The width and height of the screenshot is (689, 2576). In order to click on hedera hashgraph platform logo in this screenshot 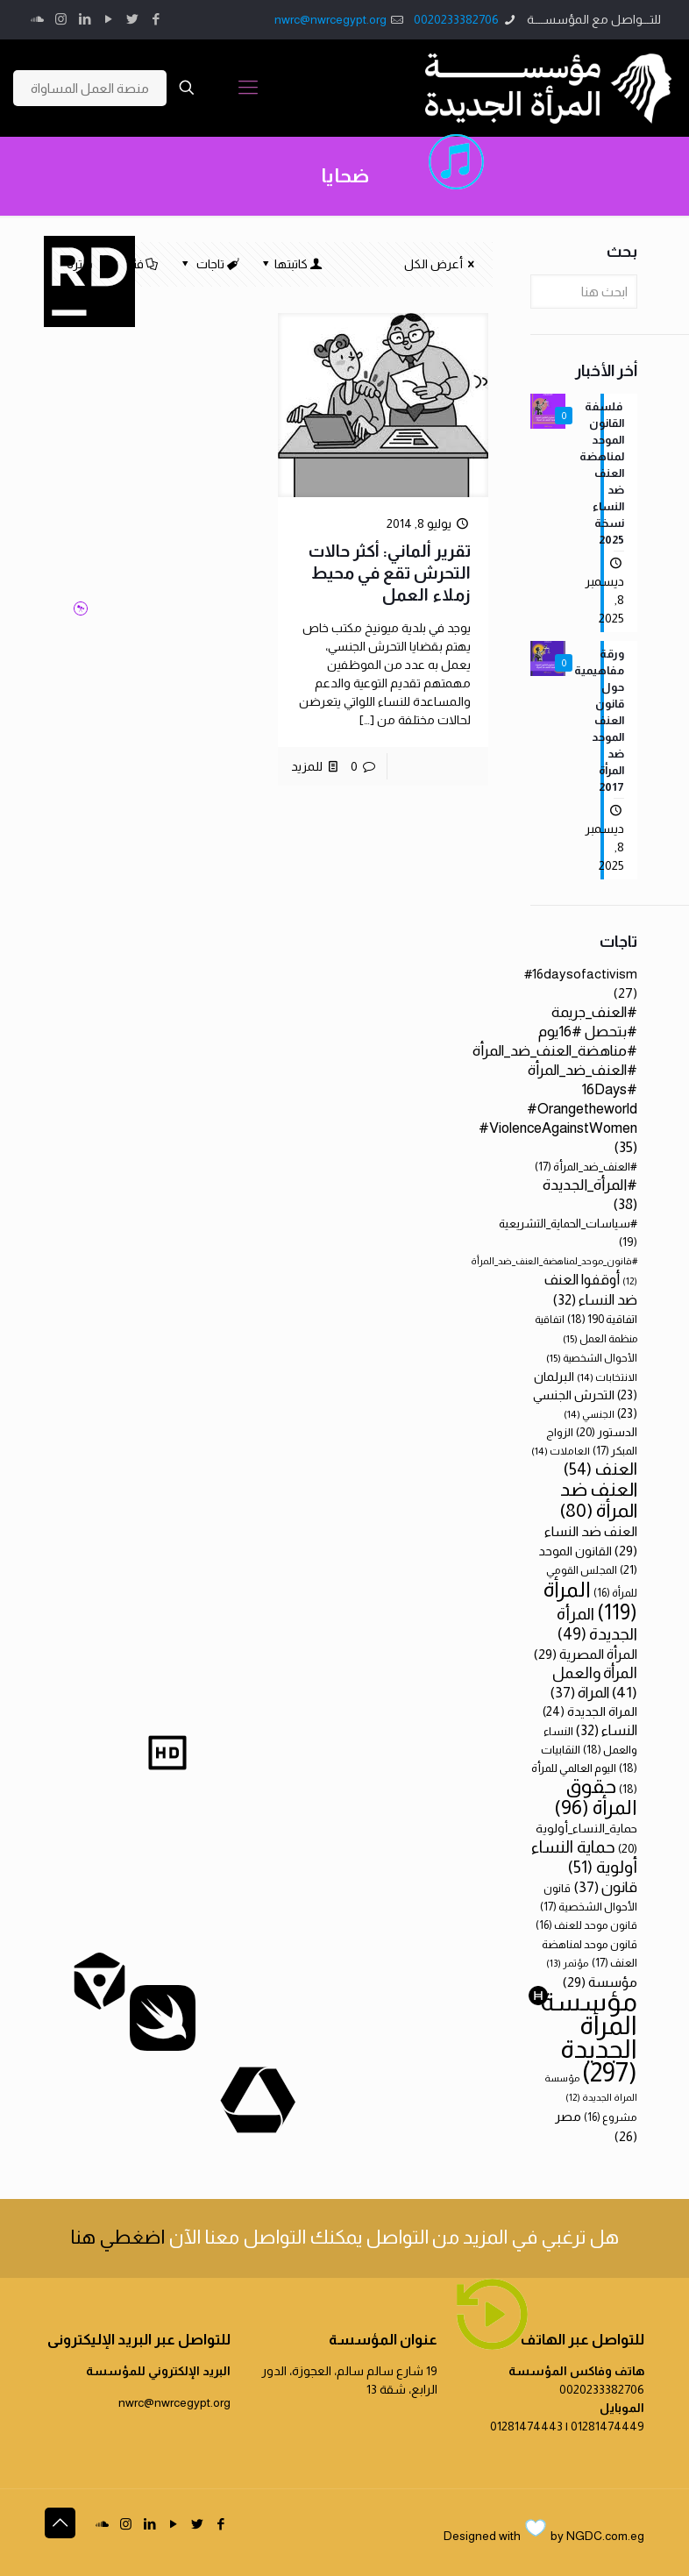, I will do `click(538, 1996)`.